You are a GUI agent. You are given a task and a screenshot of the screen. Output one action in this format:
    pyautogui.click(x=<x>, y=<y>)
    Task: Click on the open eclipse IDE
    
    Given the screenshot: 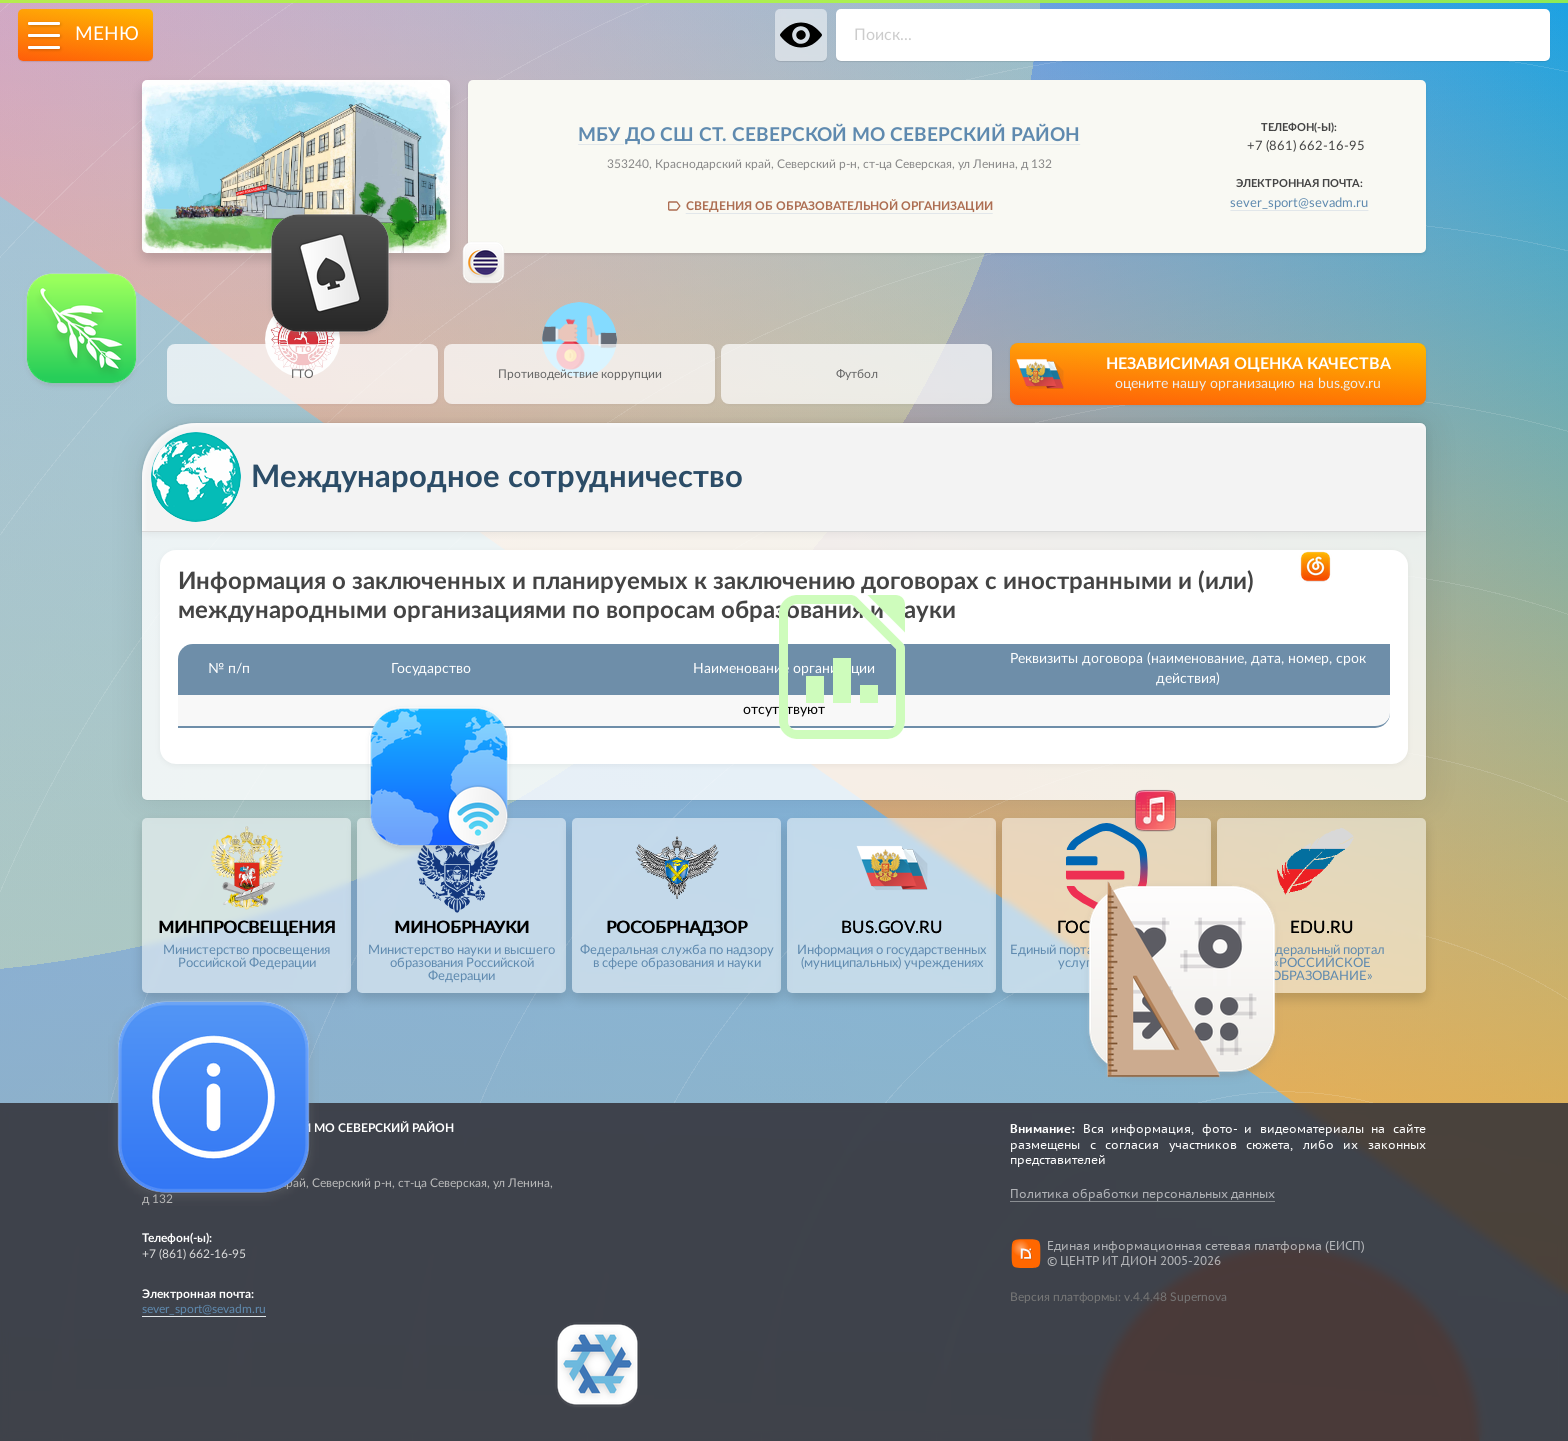 What is the action you would take?
    pyautogui.click(x=483, y=262)
    